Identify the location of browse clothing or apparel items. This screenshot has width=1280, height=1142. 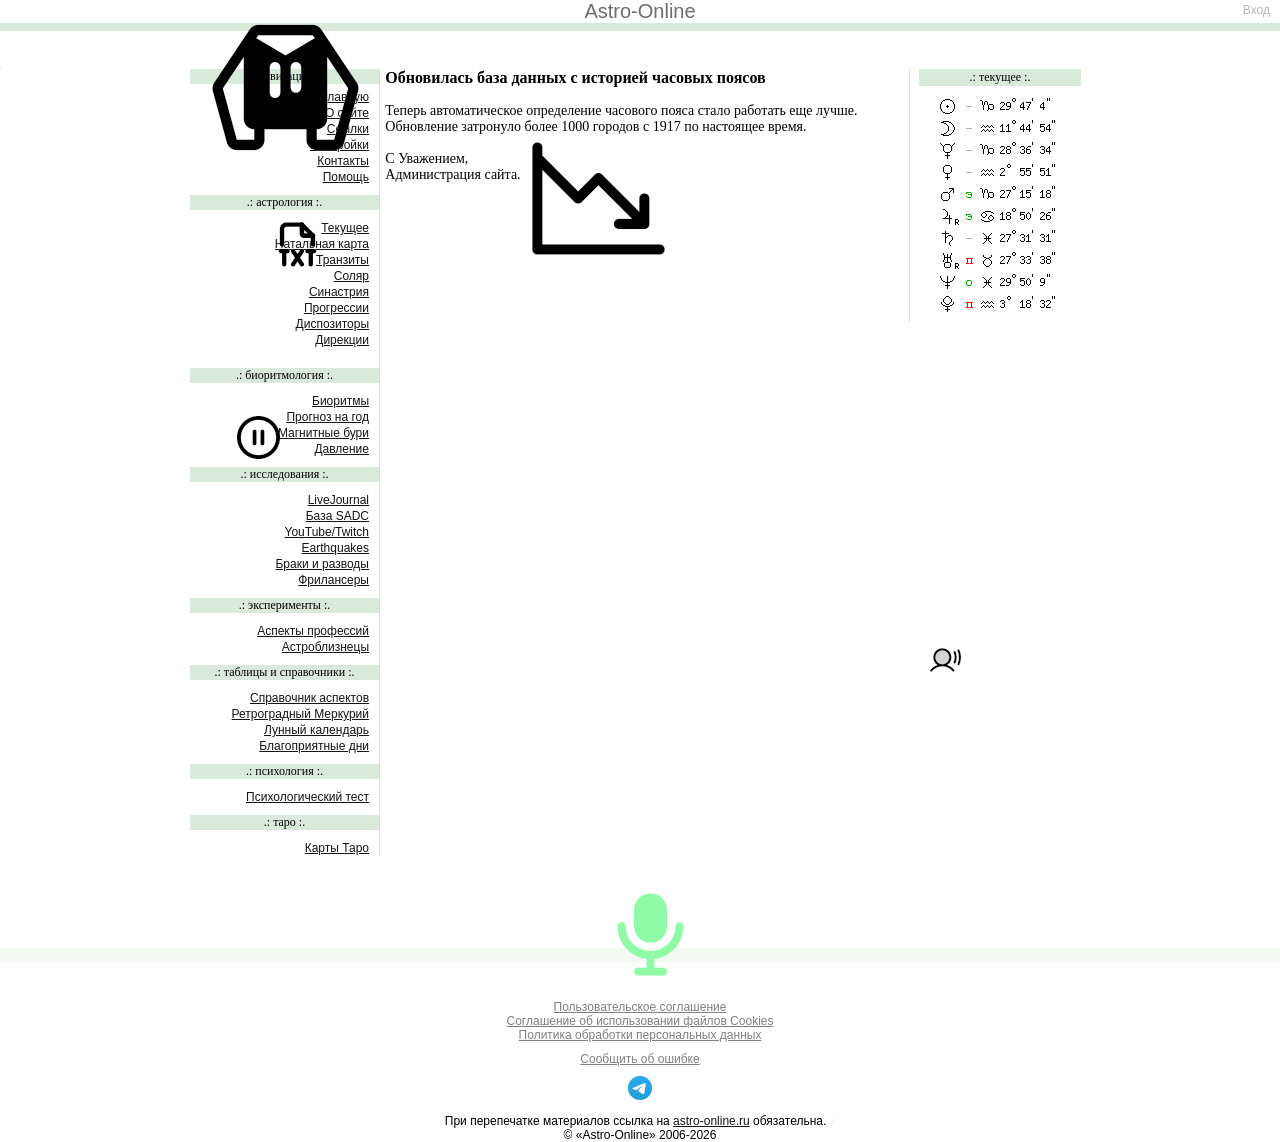
(285, 87).